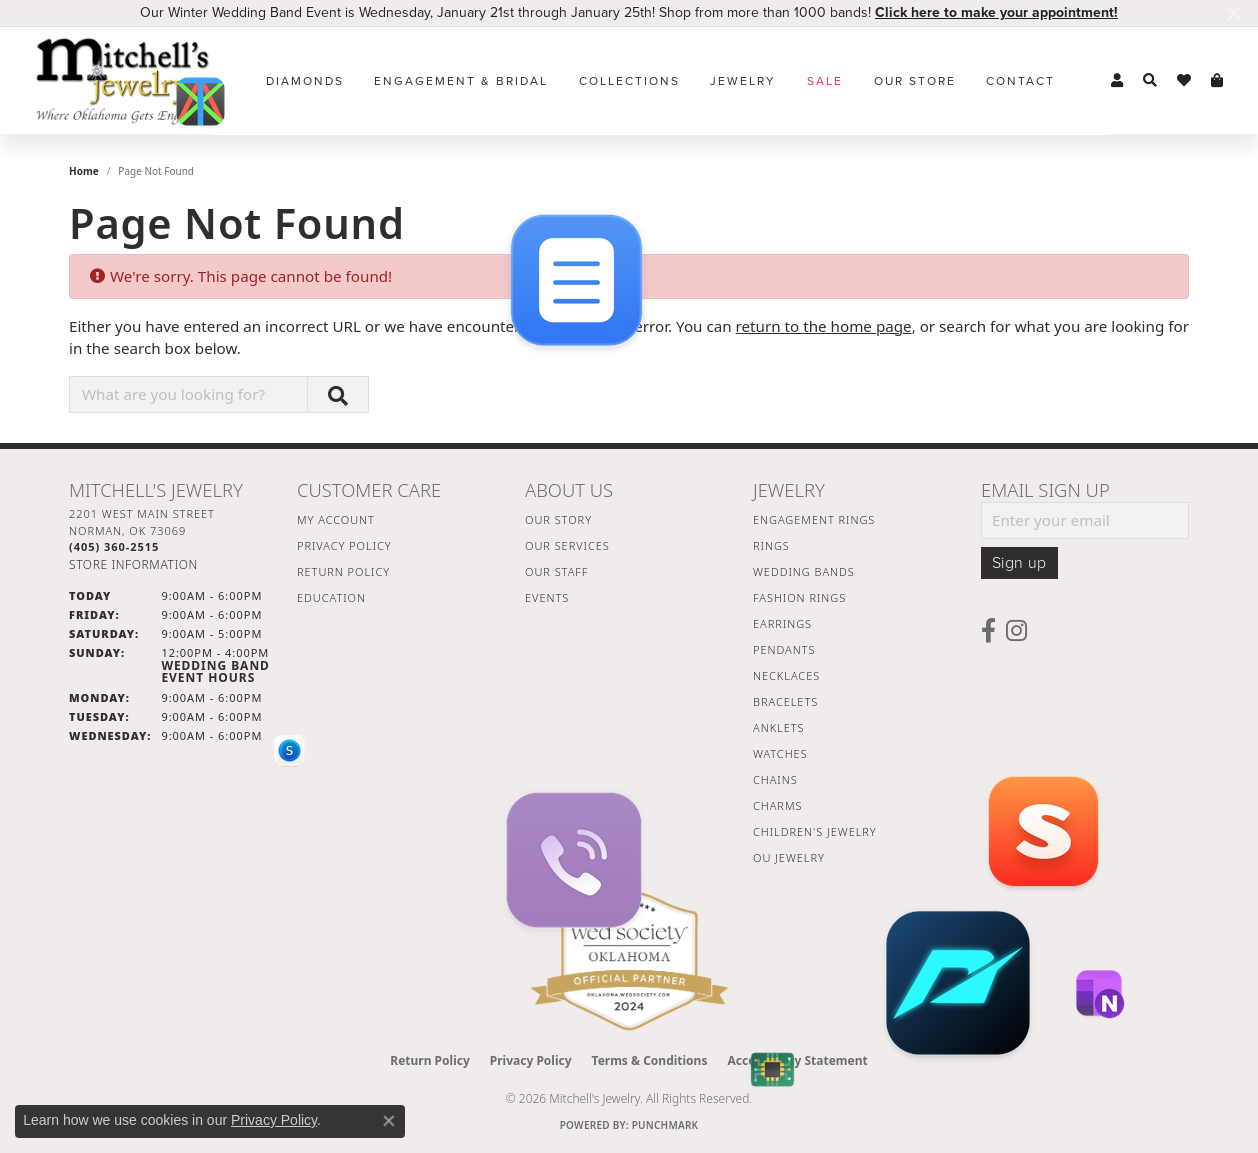  I want to click on open Microsoft OneNote, so click(1099, 993).